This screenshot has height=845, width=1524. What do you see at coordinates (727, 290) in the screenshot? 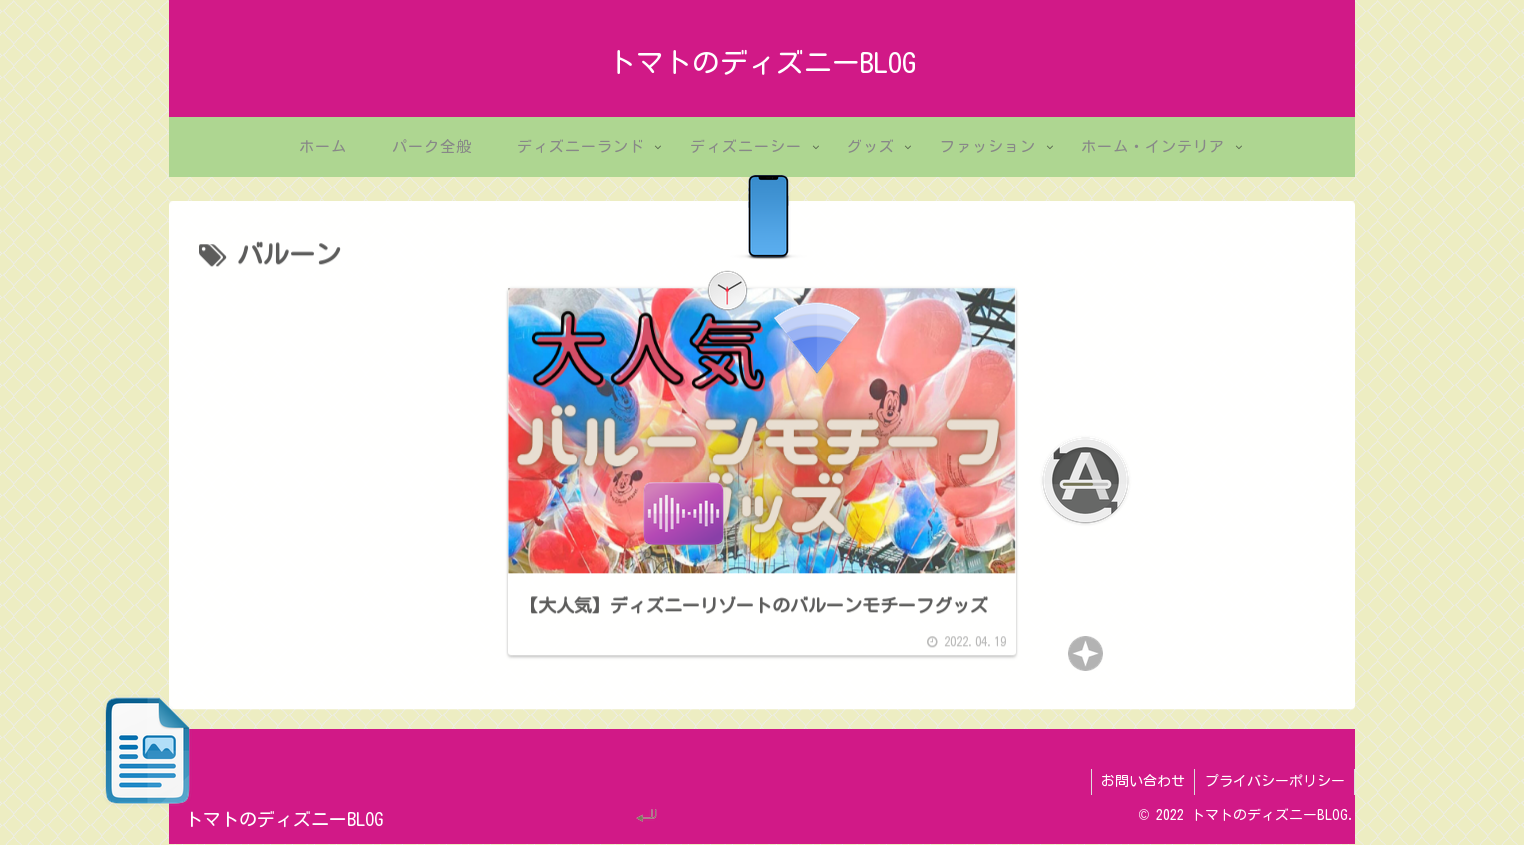
I see `access date and time settings` at bounding box center [727, 290].